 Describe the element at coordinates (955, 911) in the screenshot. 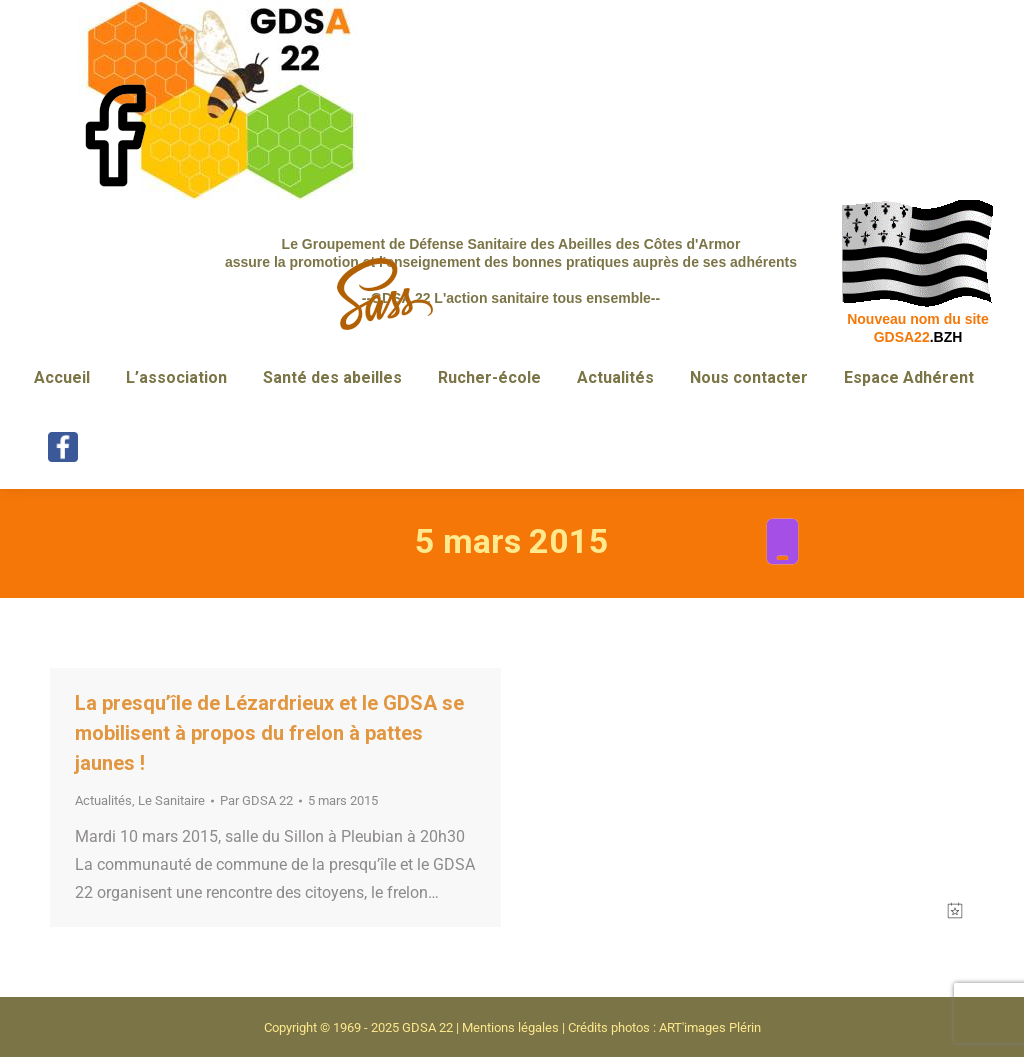

I see `view starred or favorite events` at that location.